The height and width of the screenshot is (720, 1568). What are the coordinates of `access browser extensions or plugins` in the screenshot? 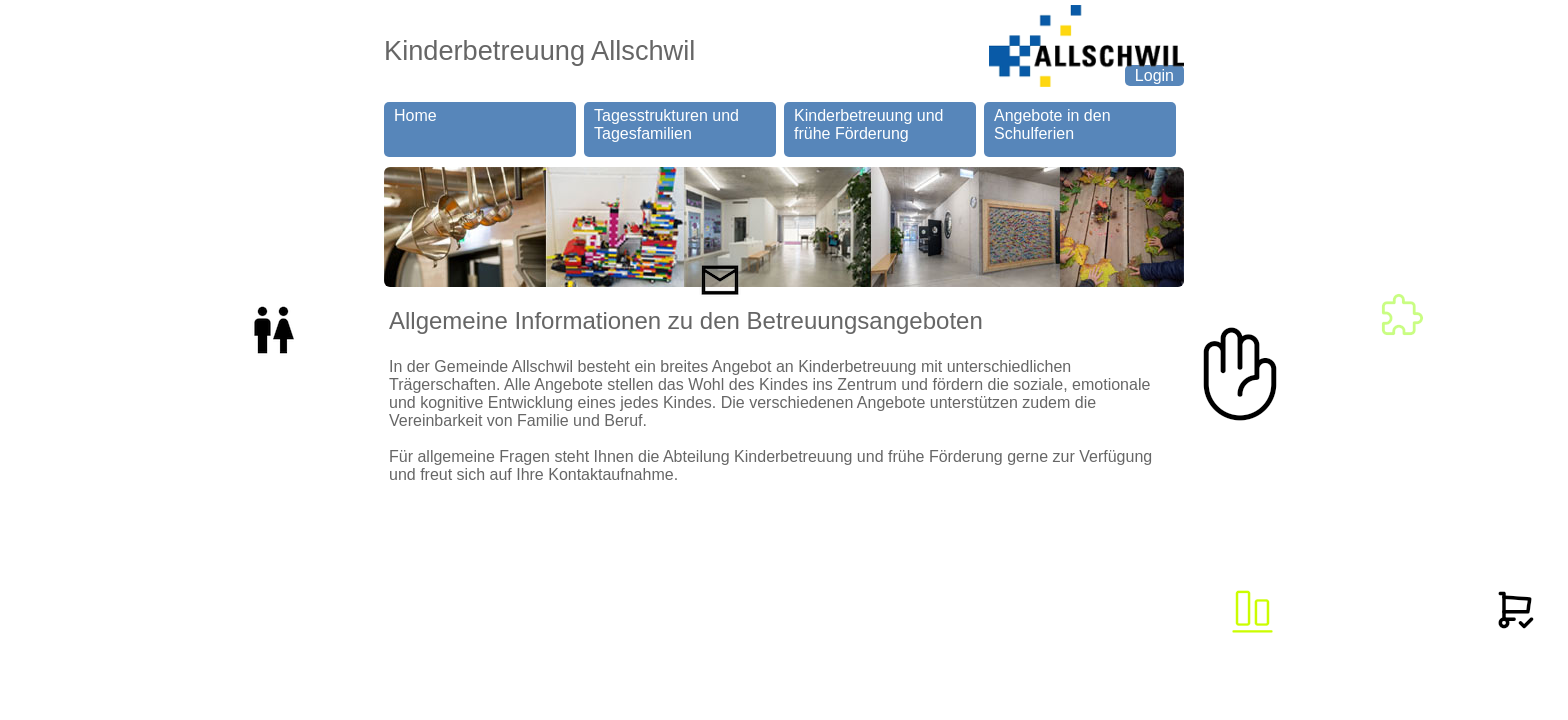 It's located at (1402, 314).